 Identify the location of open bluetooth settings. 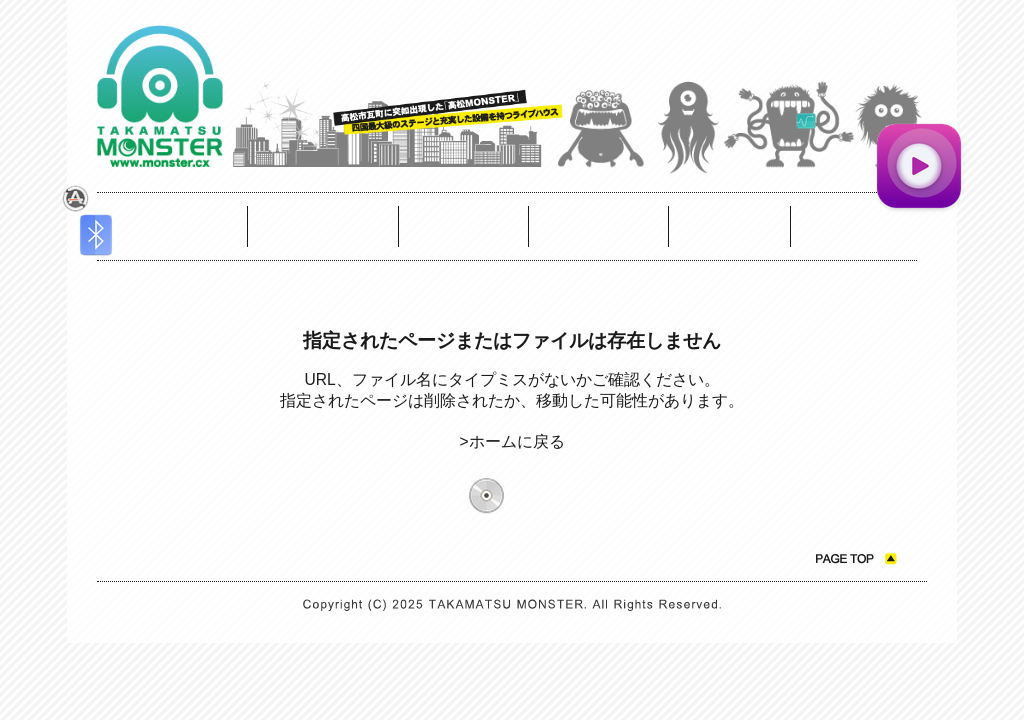
(96, 235).